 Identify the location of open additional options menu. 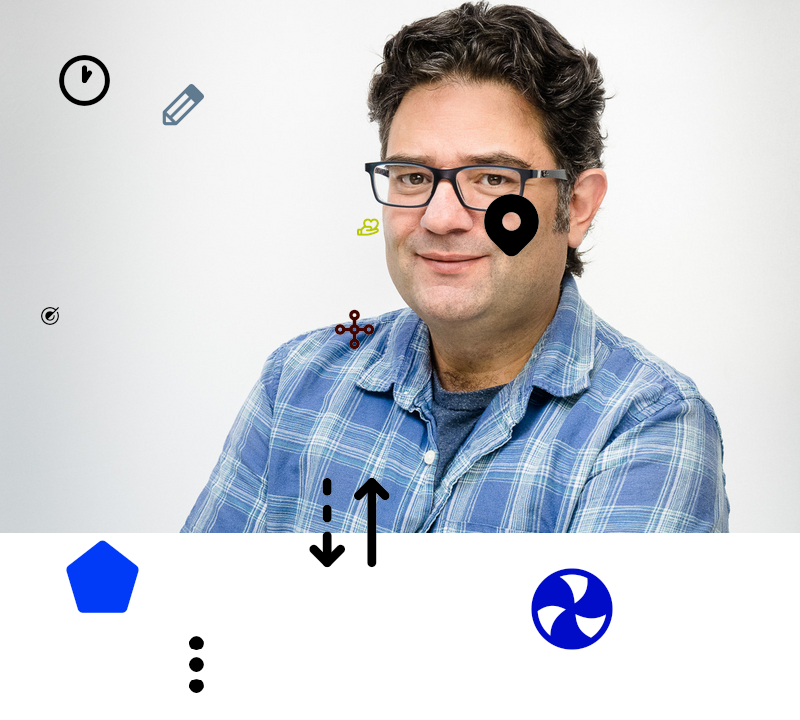
(196, 664).